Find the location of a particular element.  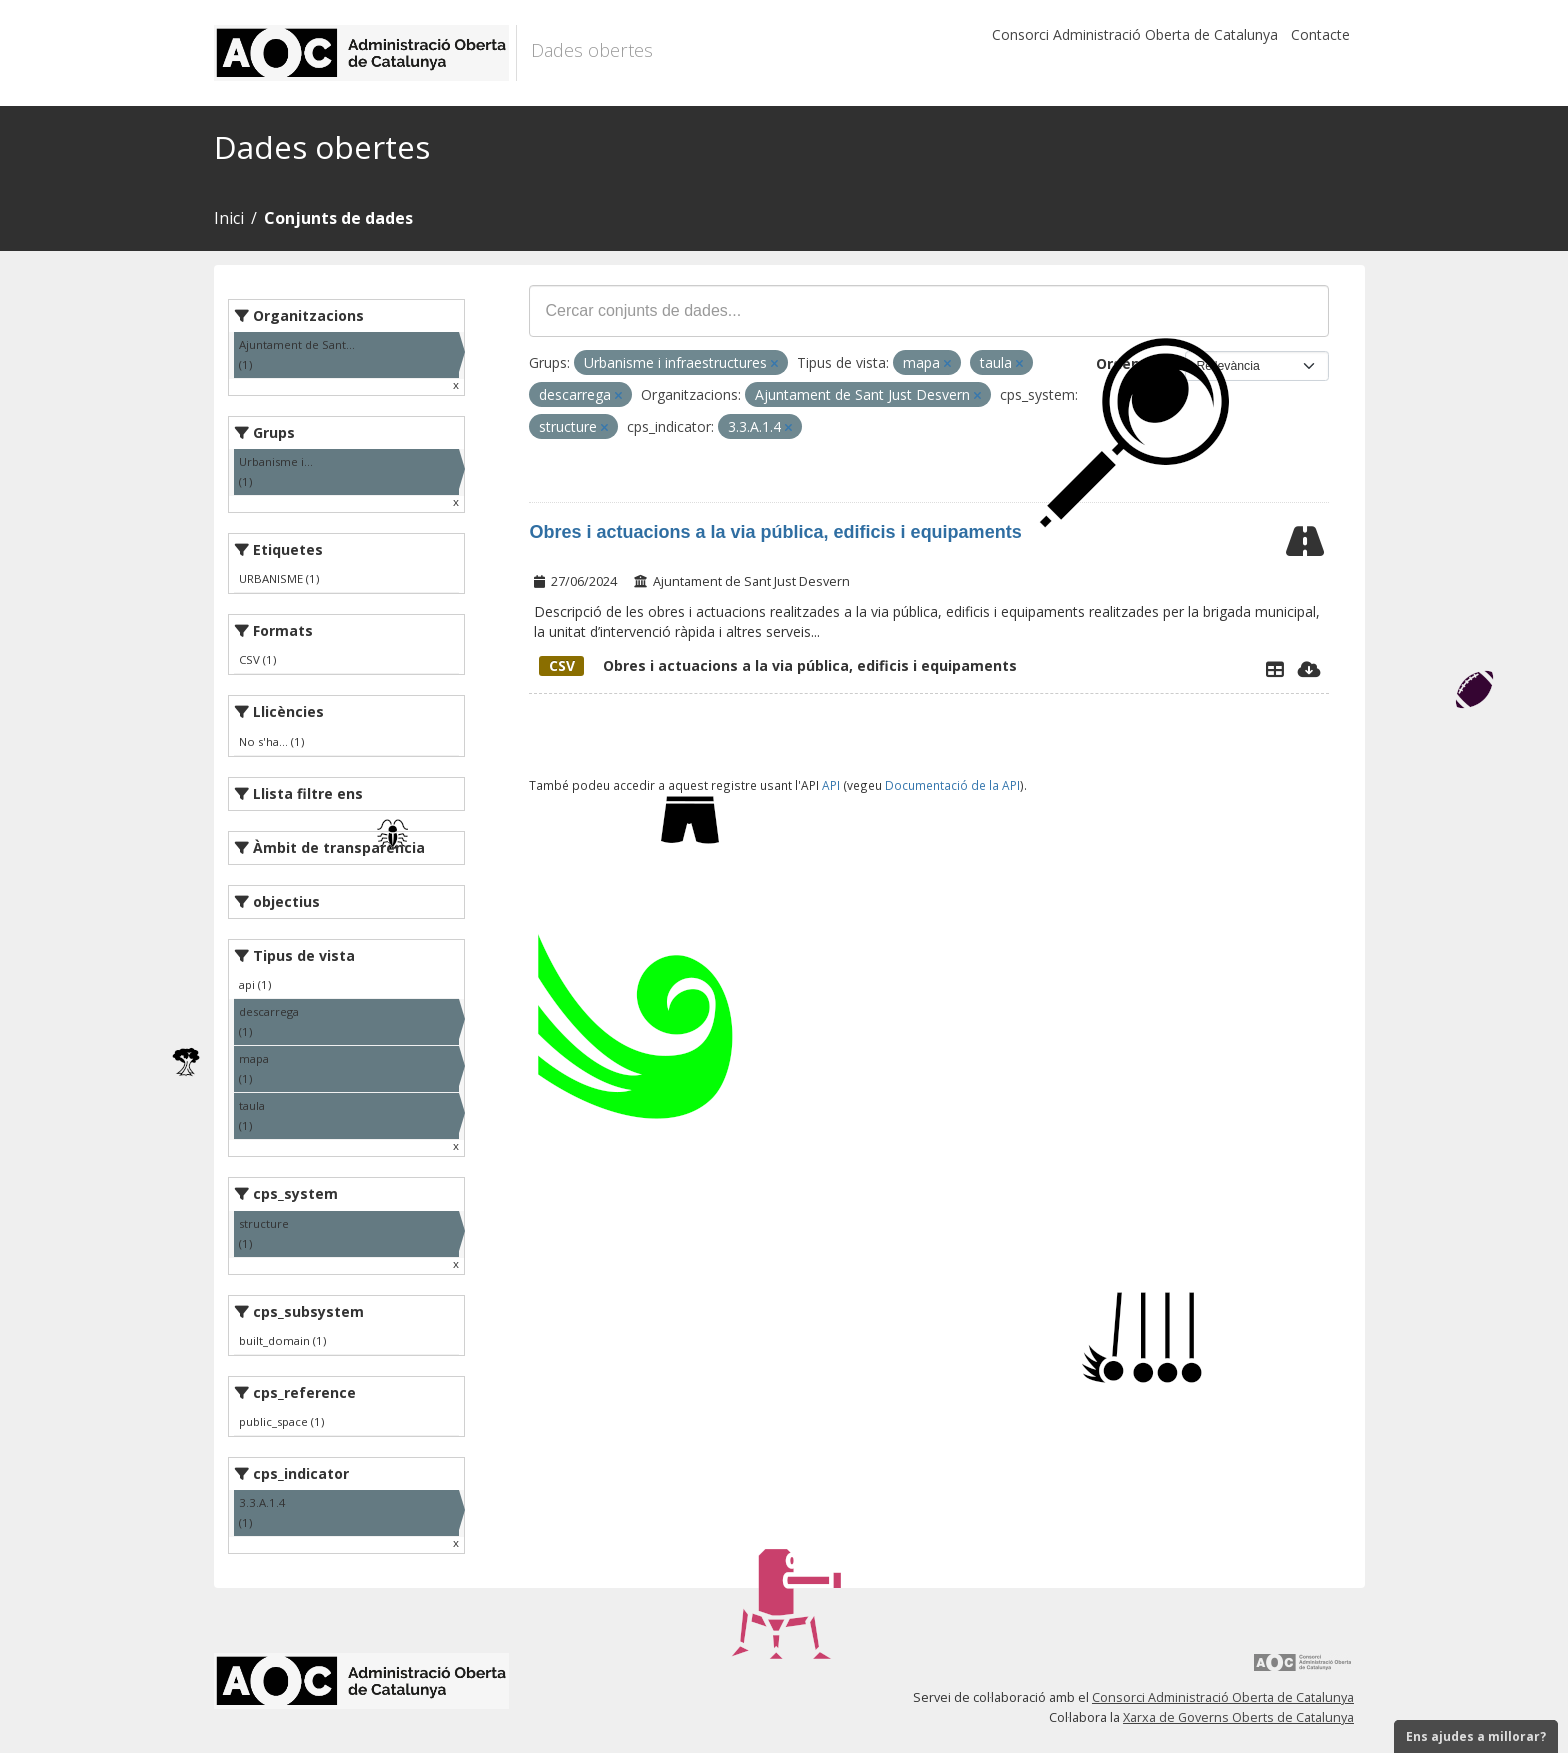

search for items or content is located at coordinates (1134, 434).